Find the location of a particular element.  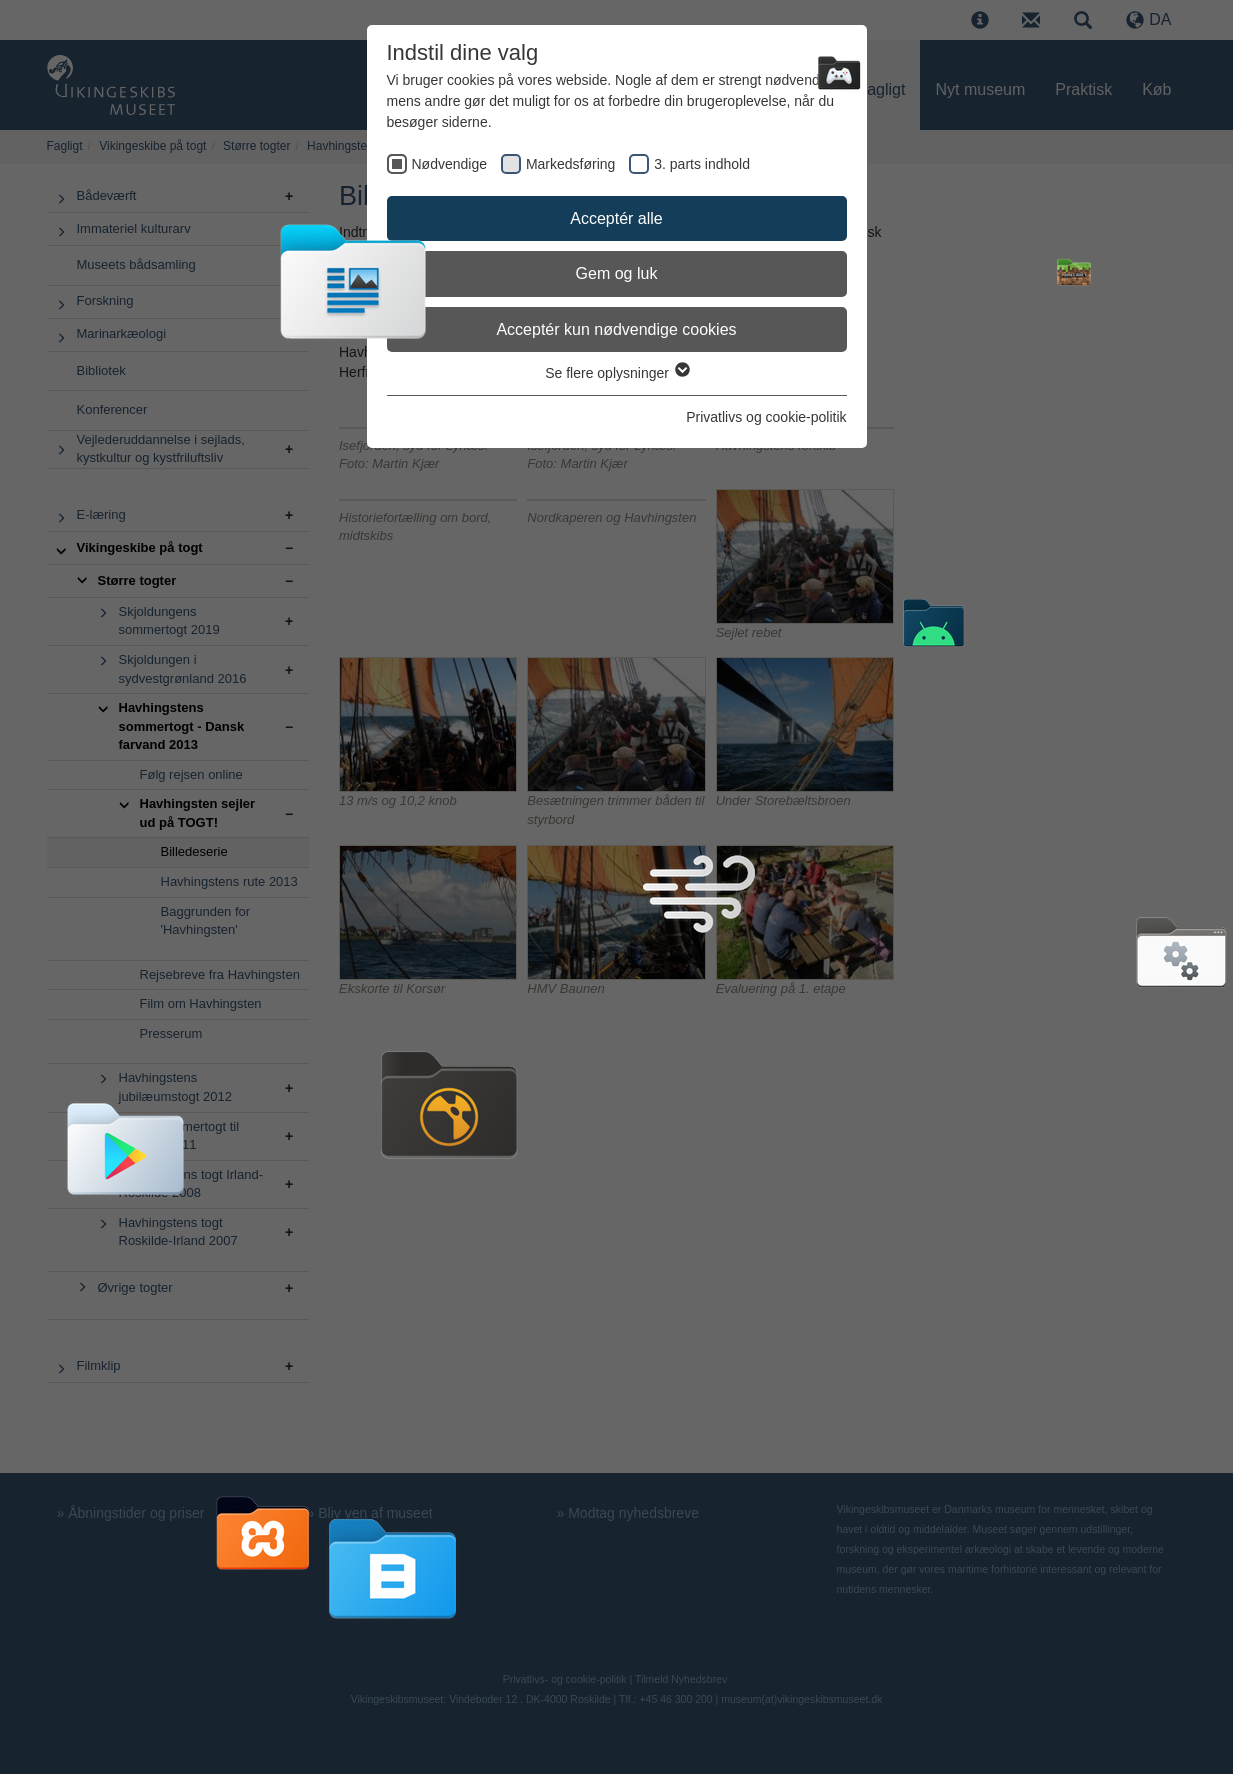

open folder containing LibreOffice Writer documents is located at coordinates (352, 285).